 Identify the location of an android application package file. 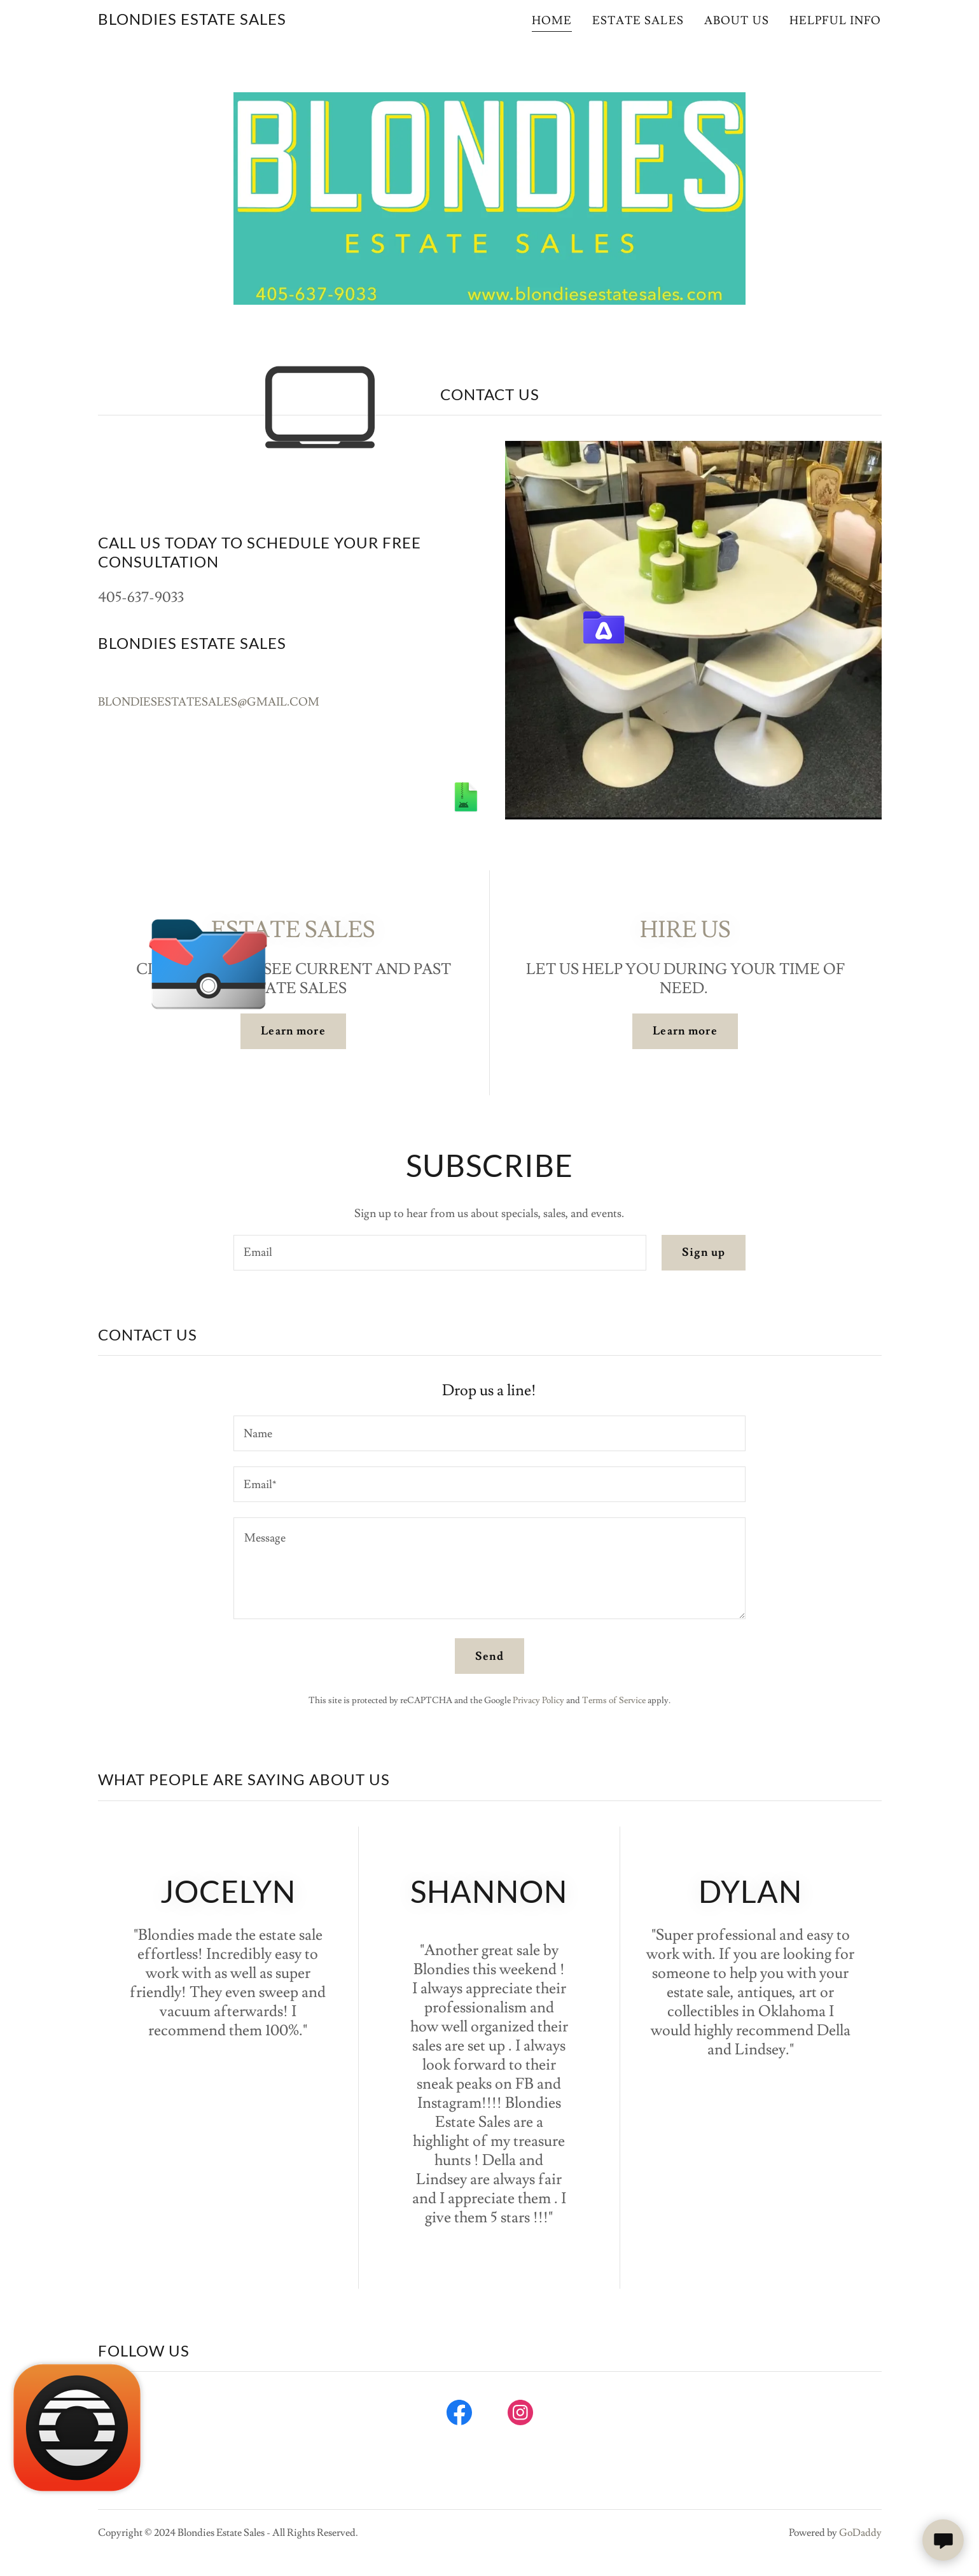
(466, 797).